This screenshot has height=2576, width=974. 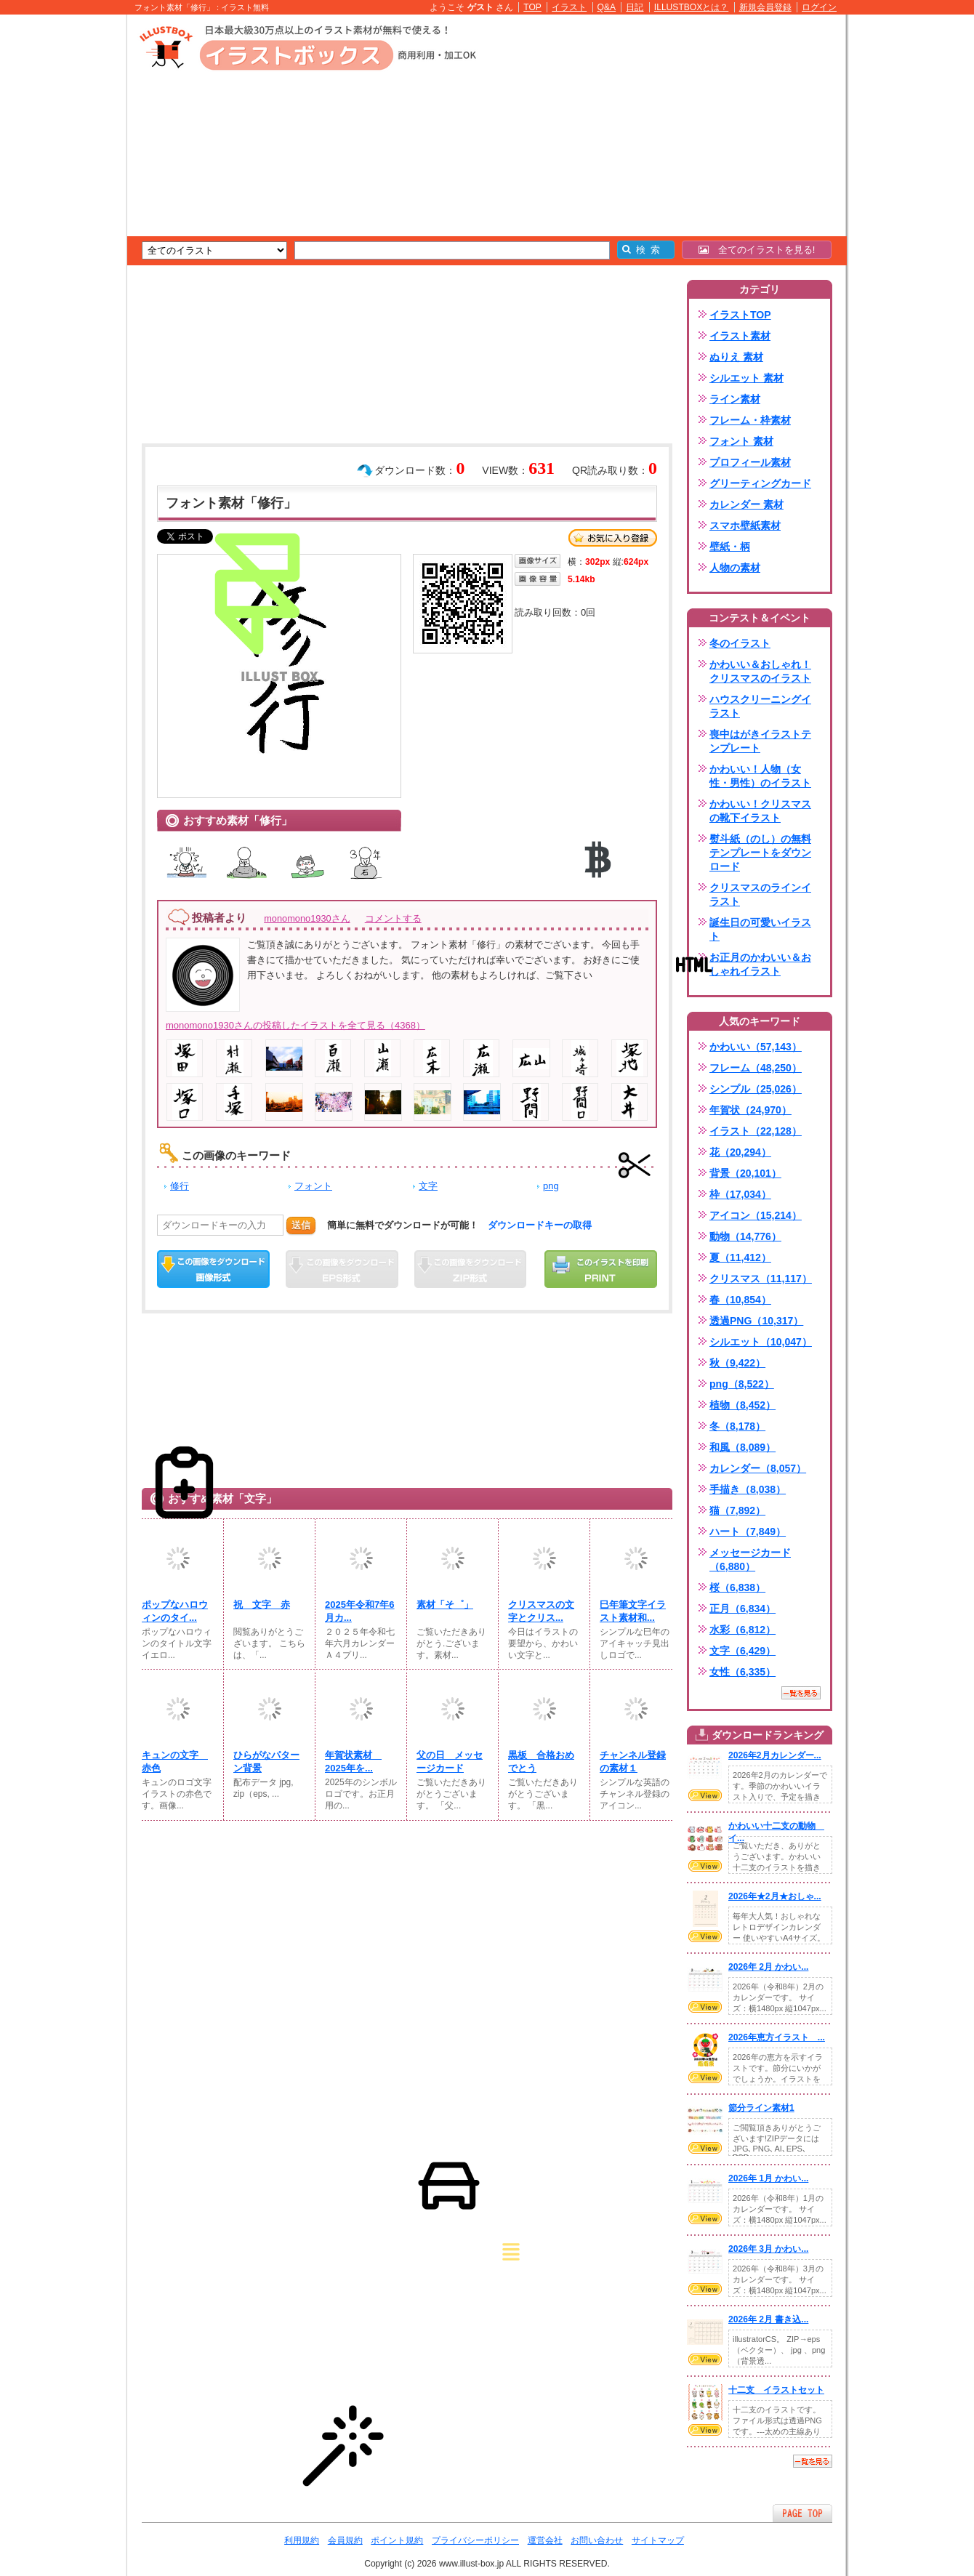 I want to click on indicates HTML file type or format, so click(x=694, y=965).